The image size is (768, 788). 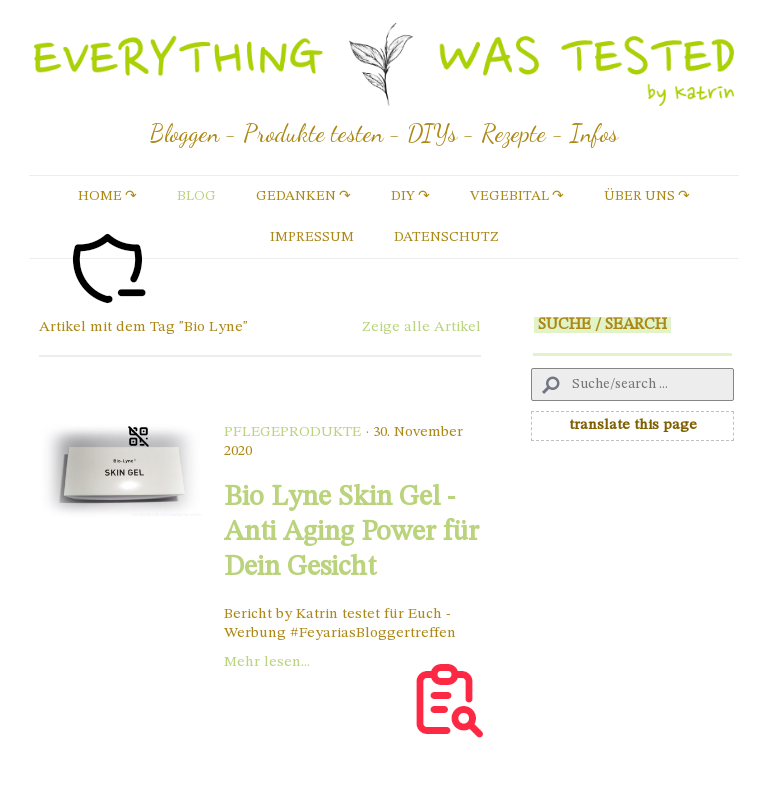 I want to click on search through reports or documents, so click(x=448, y=699).